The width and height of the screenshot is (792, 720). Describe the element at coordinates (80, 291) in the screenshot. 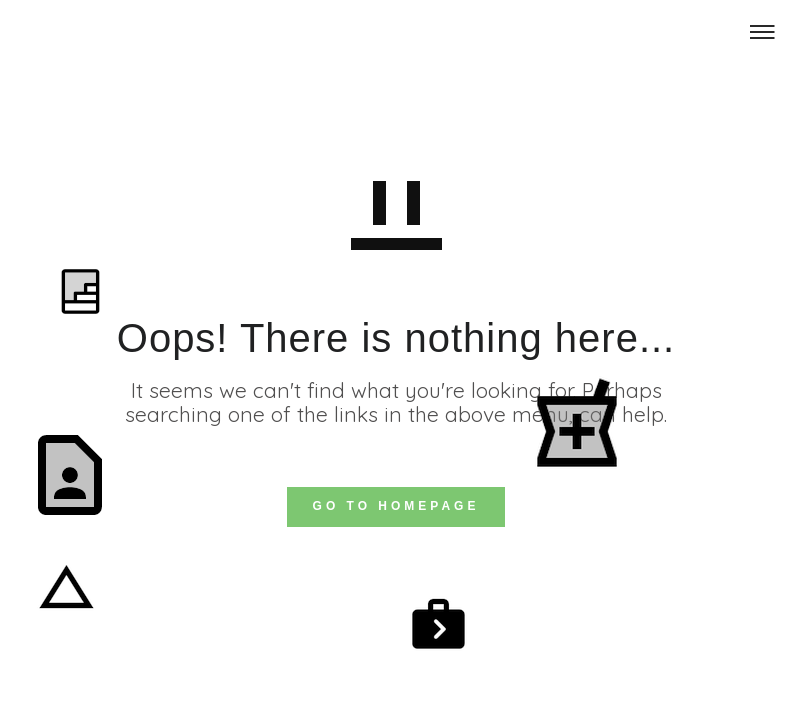

I see `indicates stairs or stairway access` at that location.